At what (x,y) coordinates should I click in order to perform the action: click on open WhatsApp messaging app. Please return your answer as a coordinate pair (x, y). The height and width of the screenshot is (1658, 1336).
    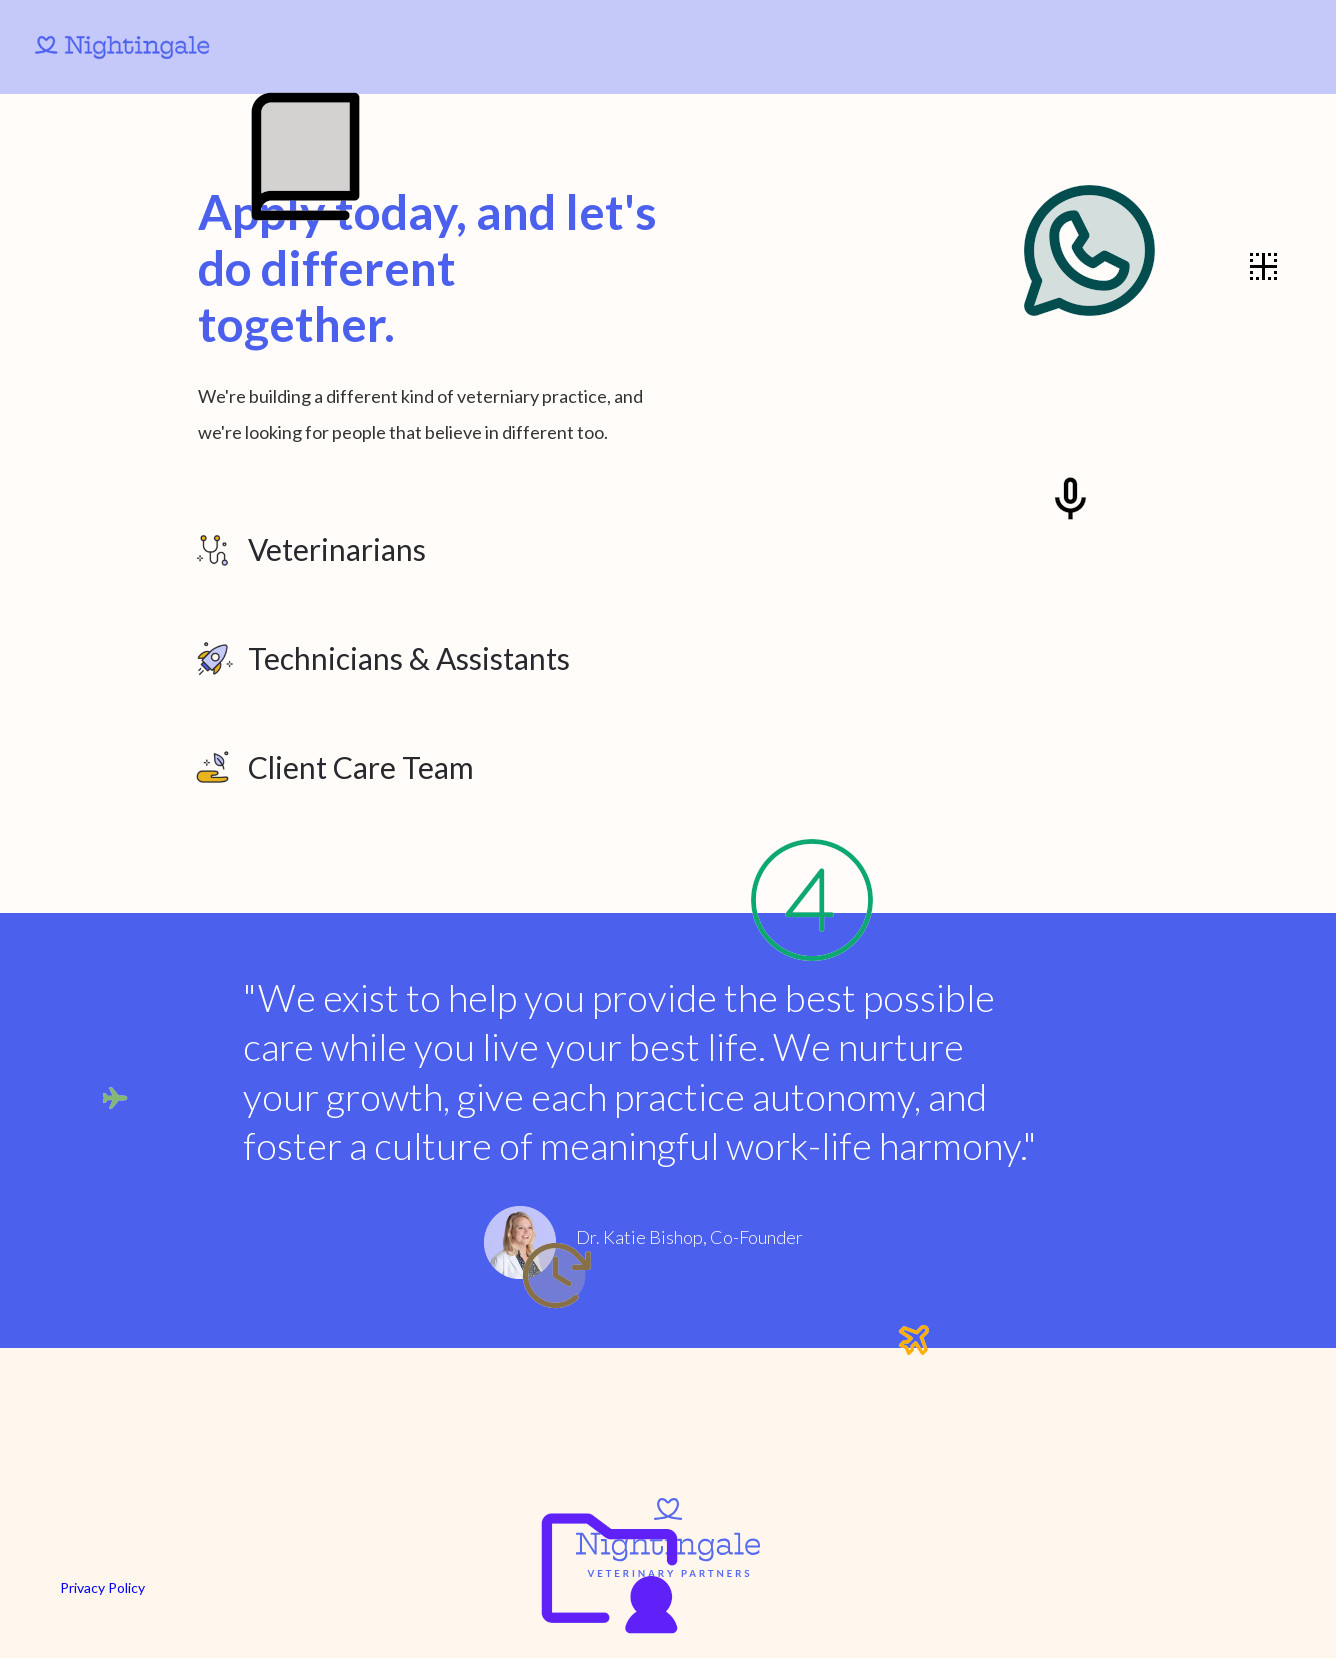
    Looking at the image, I should click on (1089, 250).